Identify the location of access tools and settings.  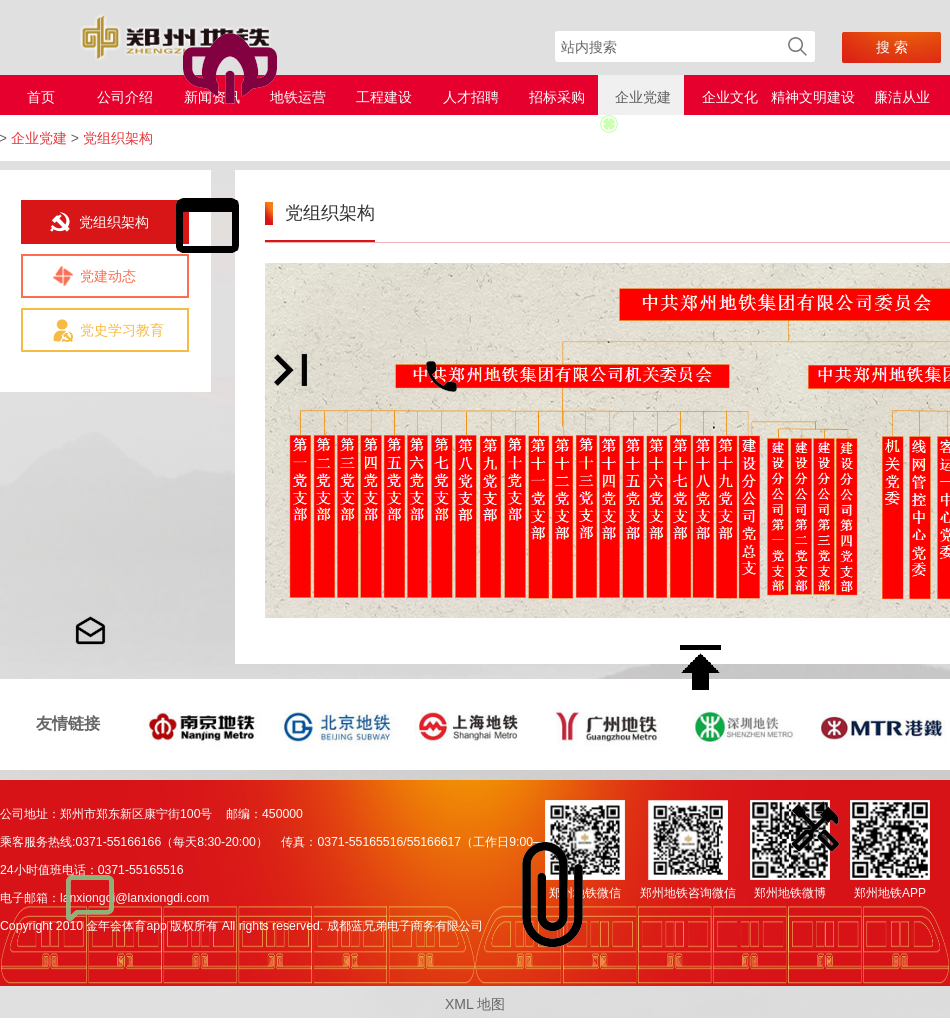
(815, 827).